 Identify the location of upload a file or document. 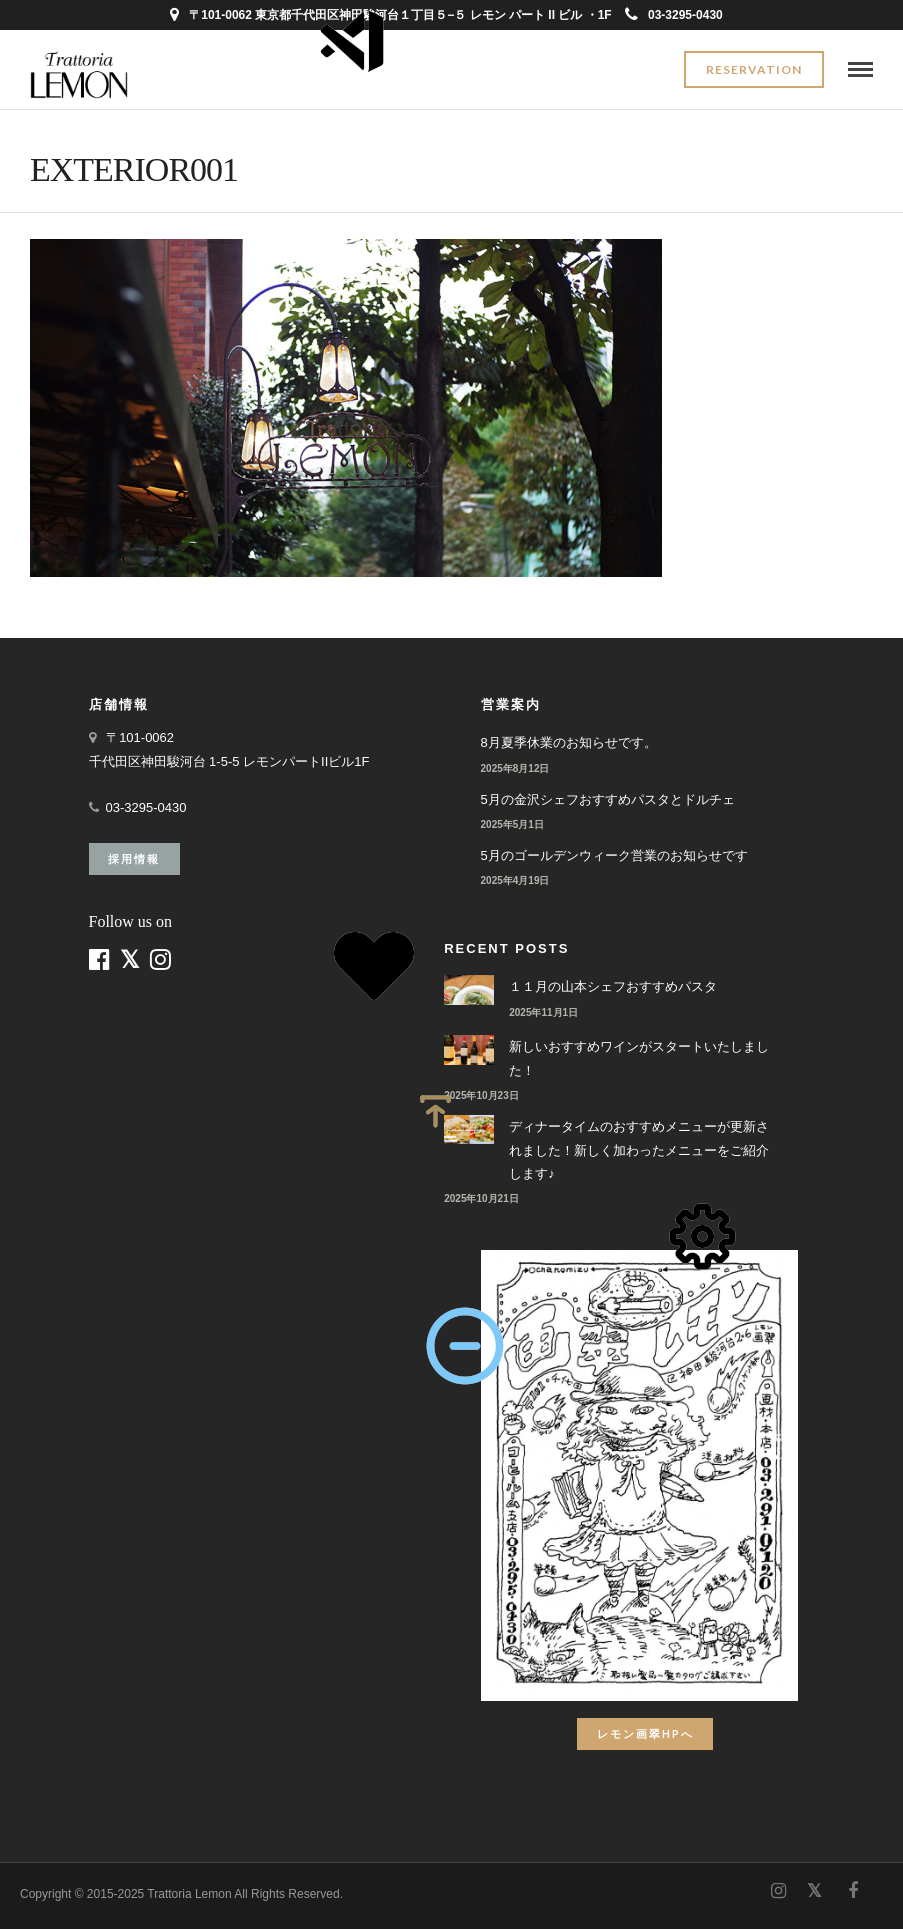
(435, 1110).